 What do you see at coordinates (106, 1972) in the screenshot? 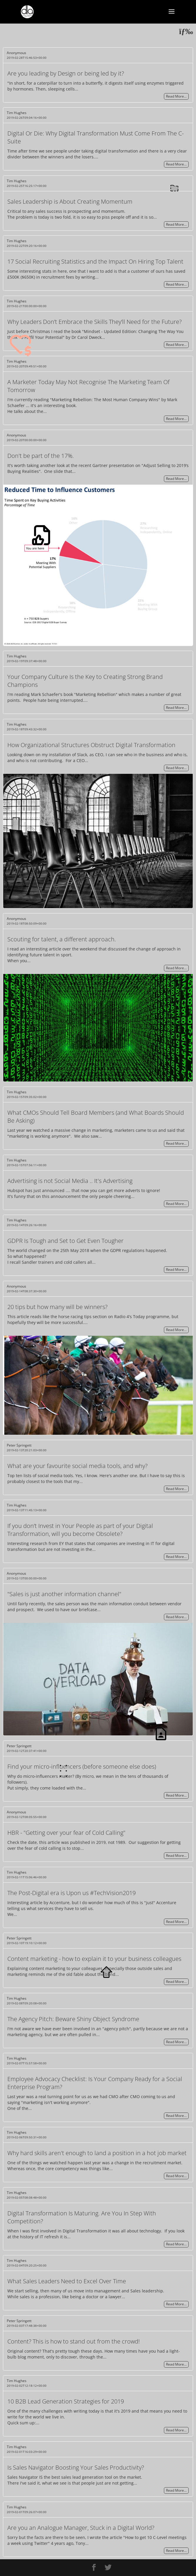
I see `upload a file or content` at bounding box center [106, 1972].